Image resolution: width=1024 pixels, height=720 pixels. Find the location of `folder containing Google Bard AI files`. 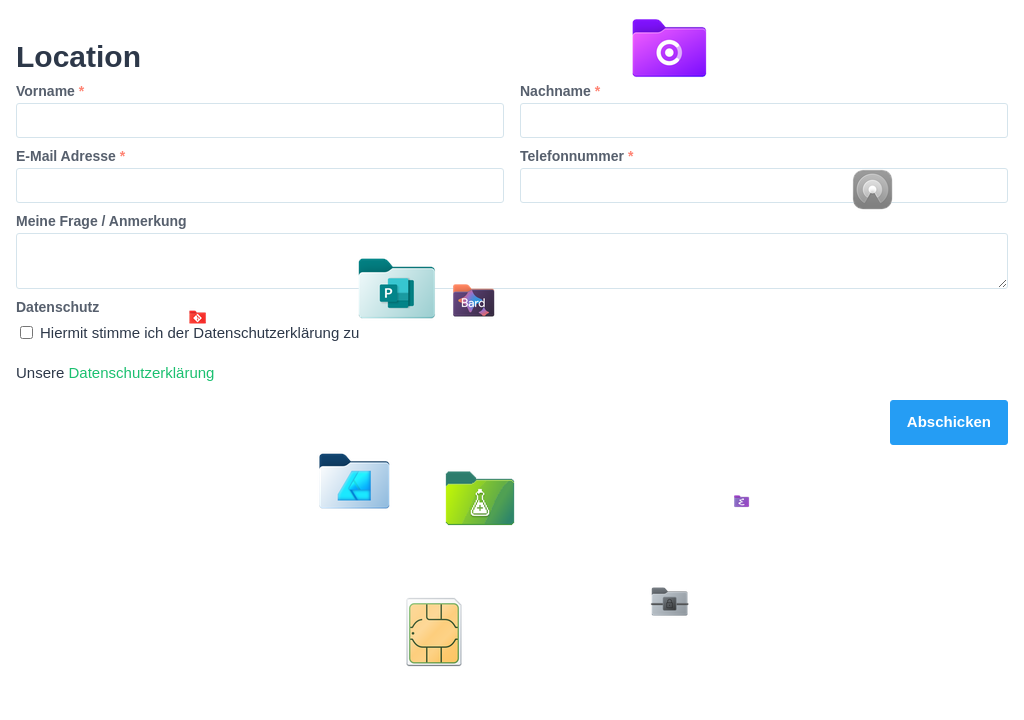

folder containing Google Bard AI files is located at coordinates (473, 301).